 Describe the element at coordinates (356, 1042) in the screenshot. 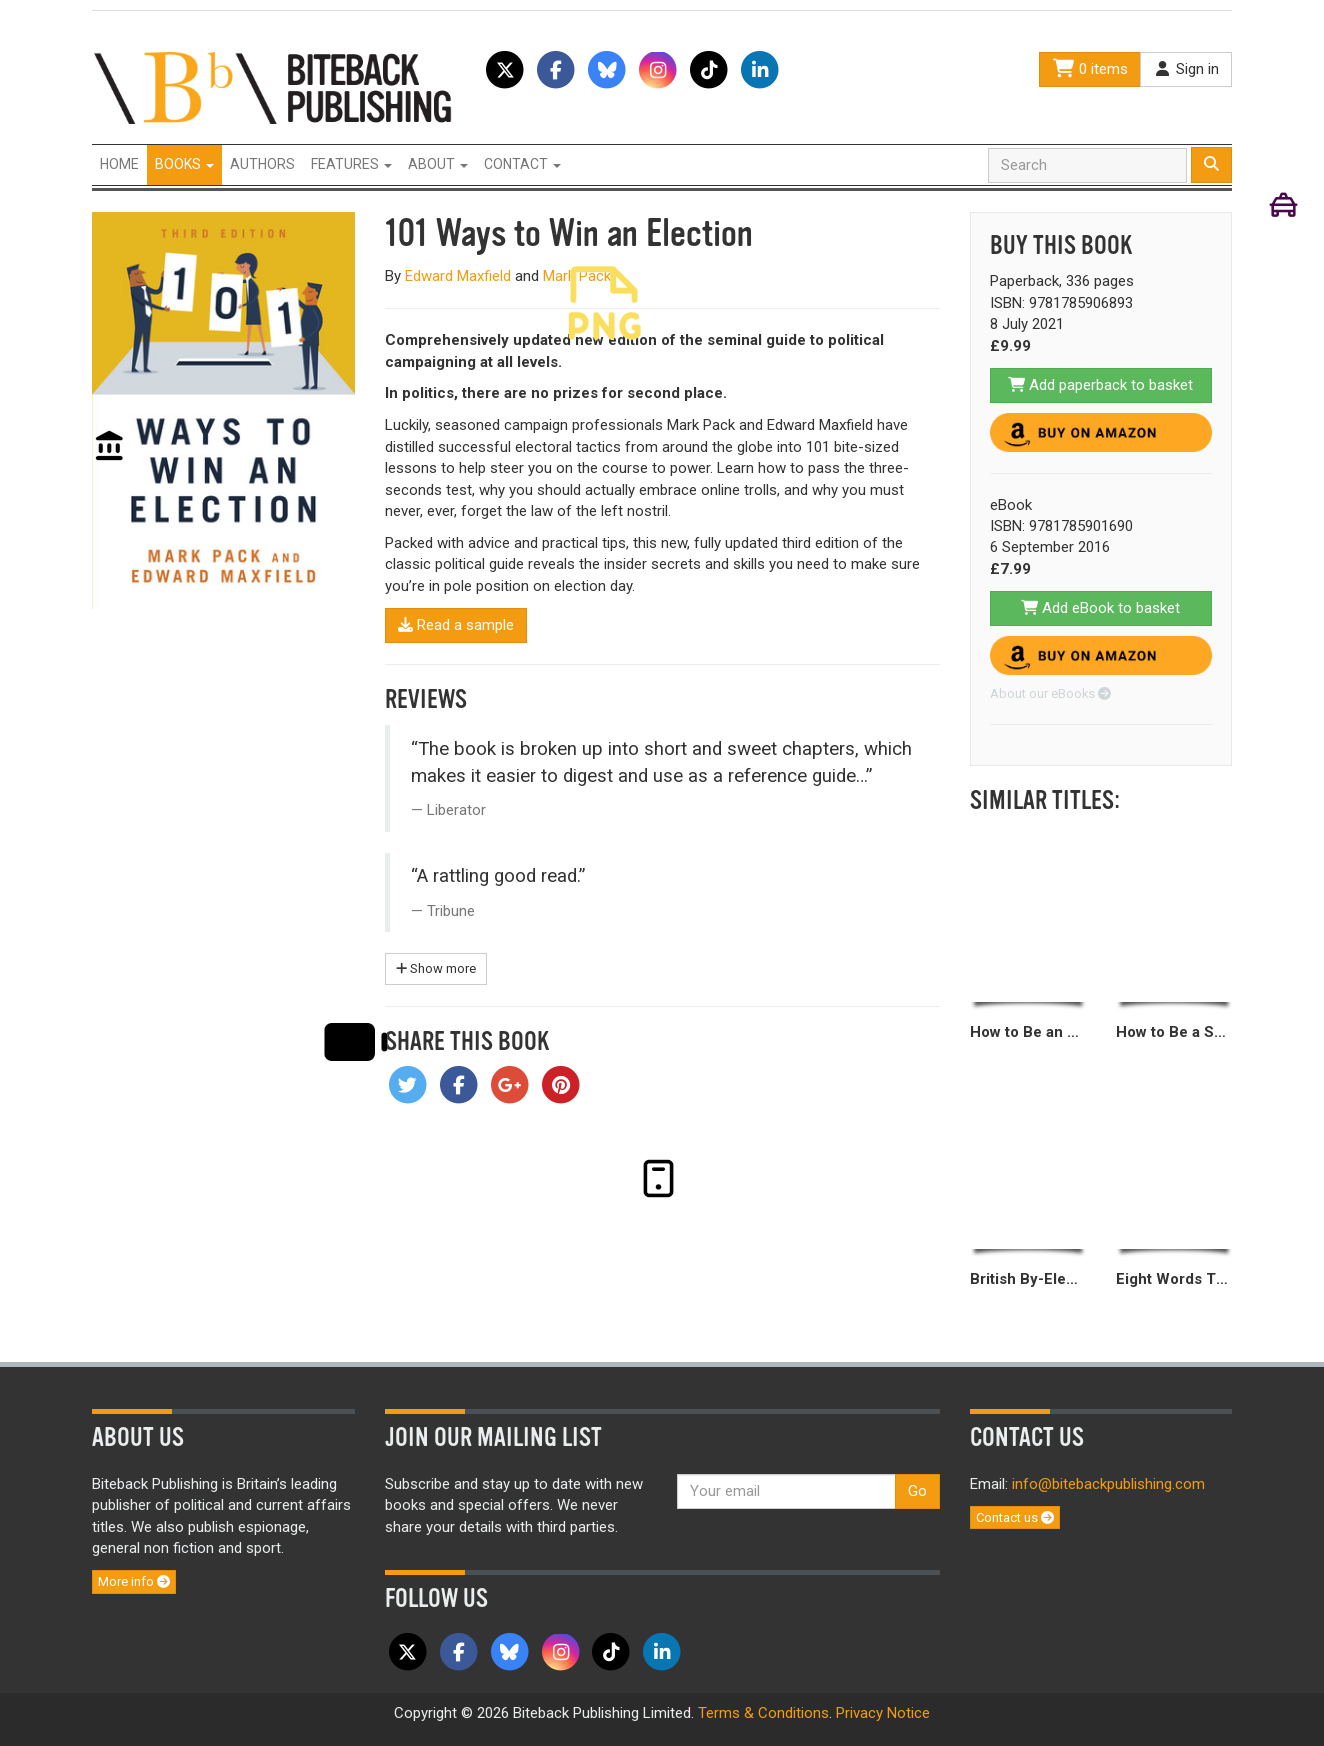

I see `shows current battery level` at that location.